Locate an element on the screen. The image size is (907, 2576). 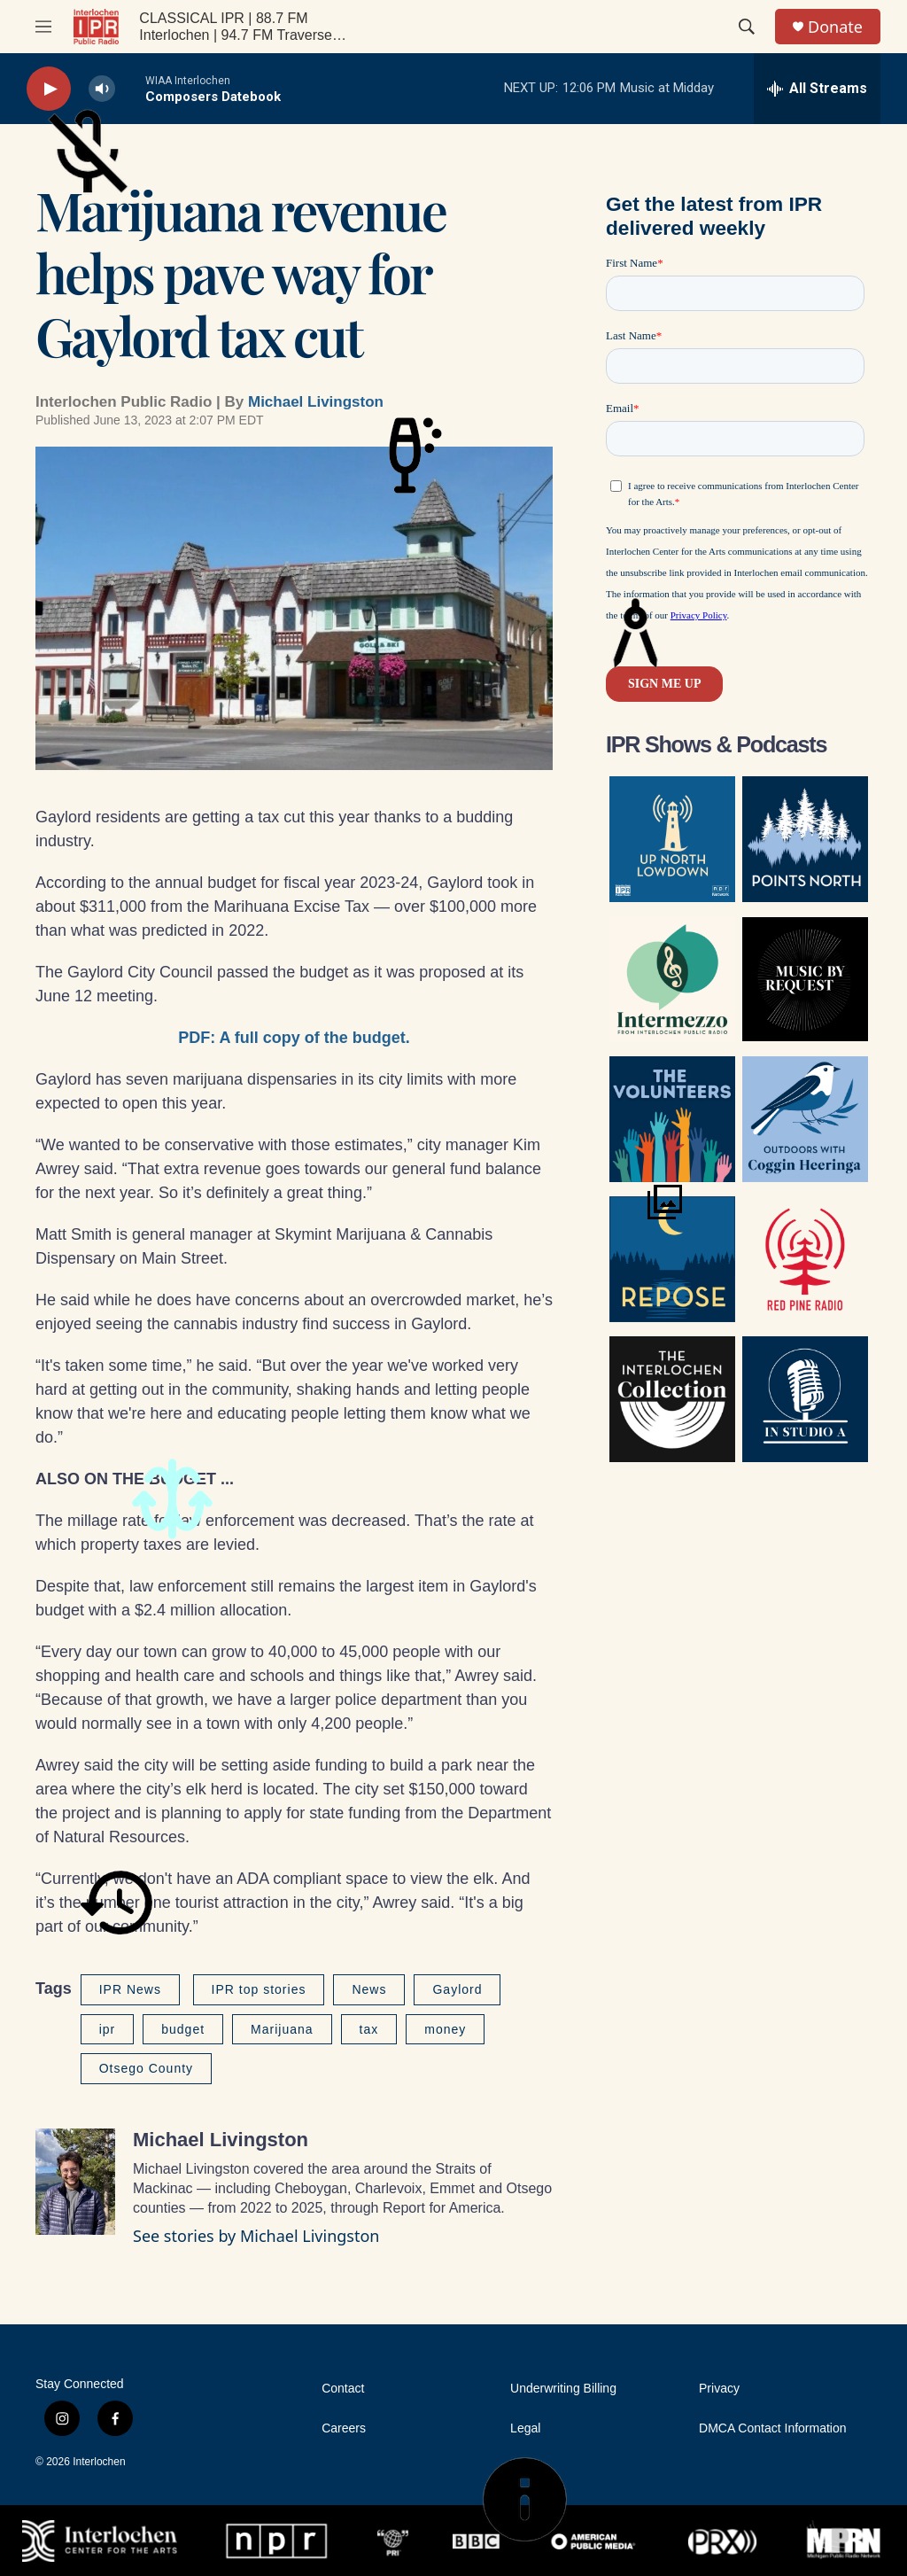
access architecture or design tools is located at coordinates (635, 633).